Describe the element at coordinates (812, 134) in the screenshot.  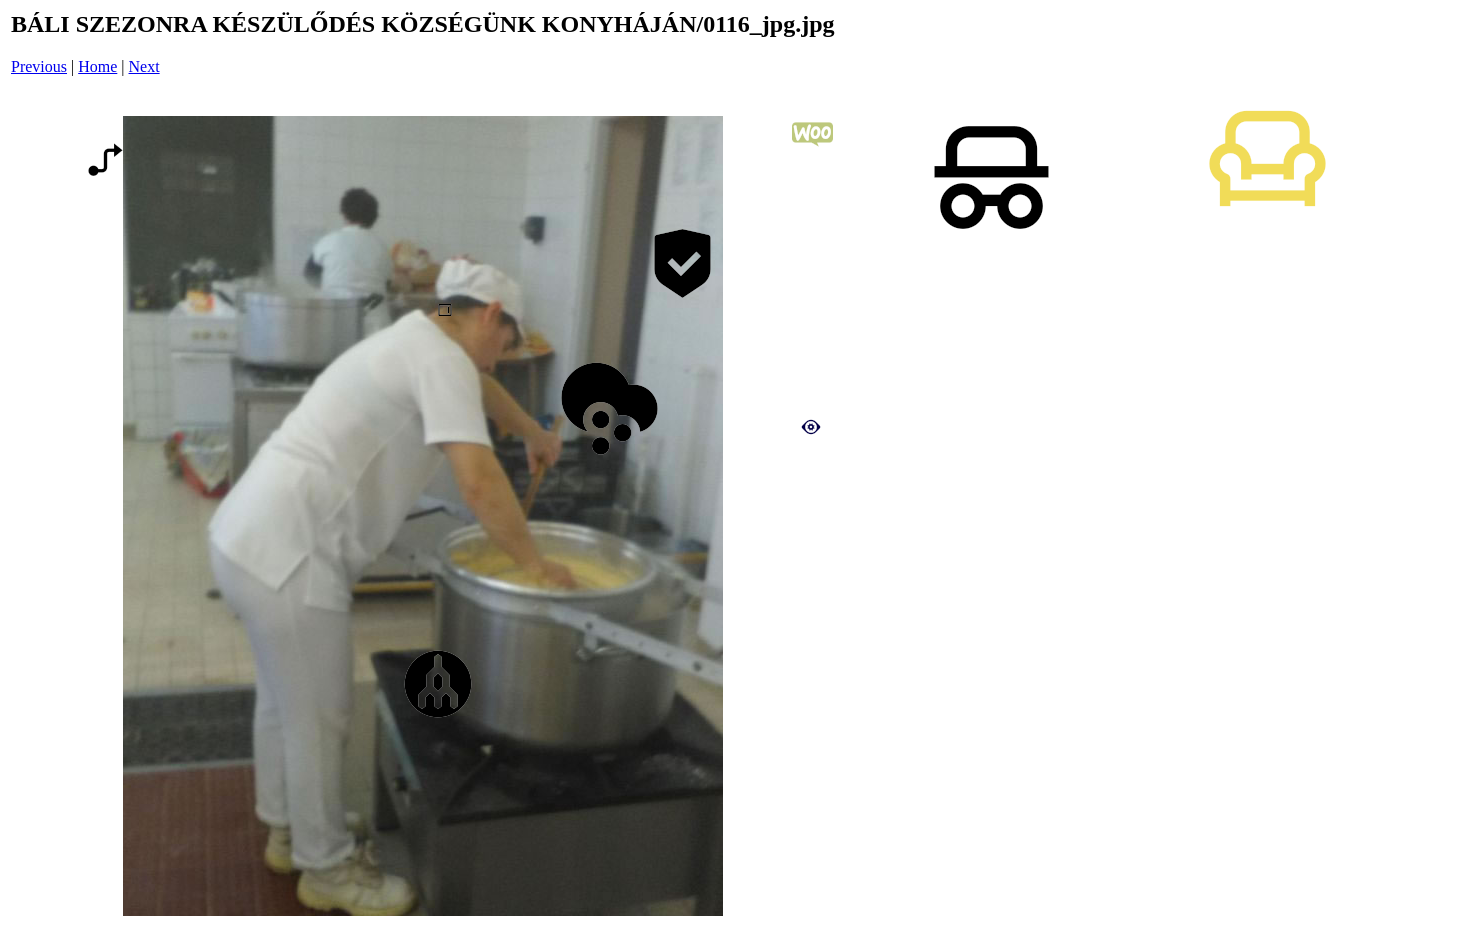
I see `WooCommerce logo - access your online store dashboard` at that location.